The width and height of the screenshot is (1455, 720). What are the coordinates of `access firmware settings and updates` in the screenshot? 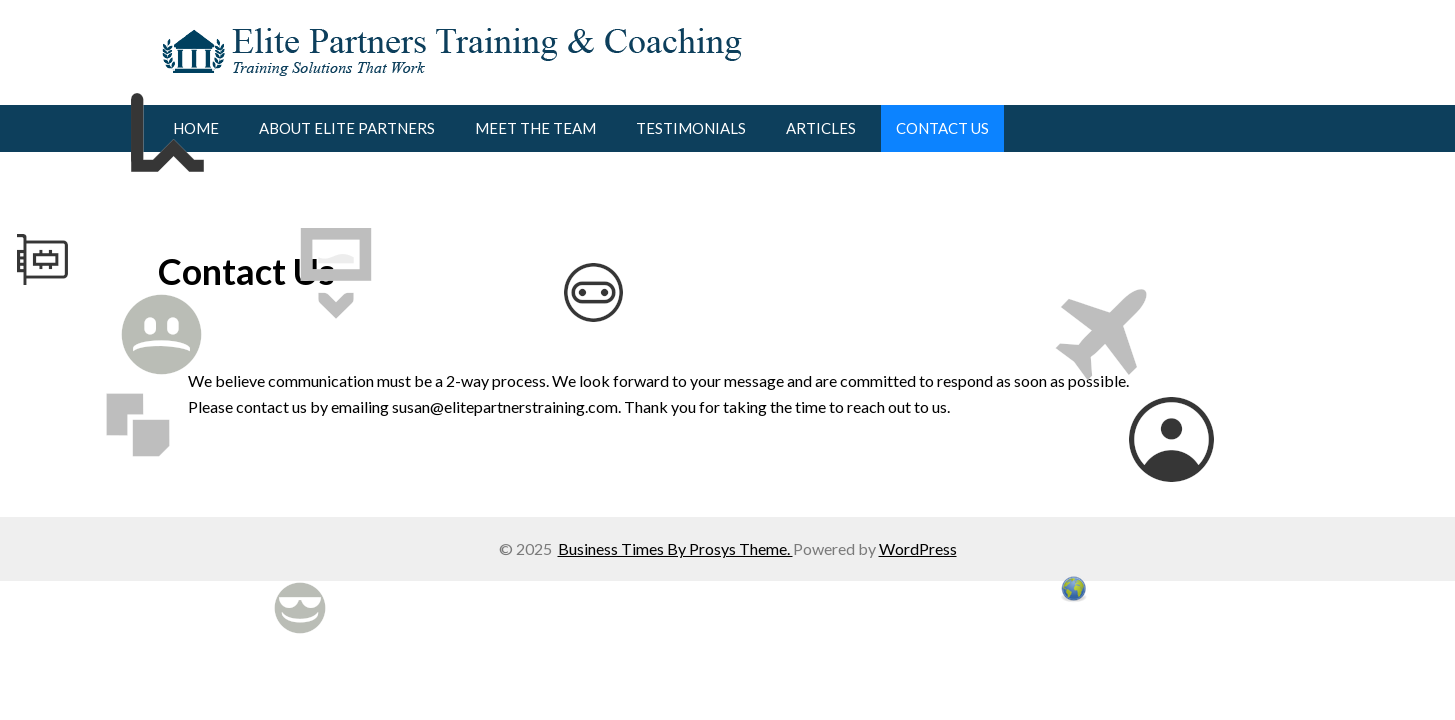 It's located at (42, 259).